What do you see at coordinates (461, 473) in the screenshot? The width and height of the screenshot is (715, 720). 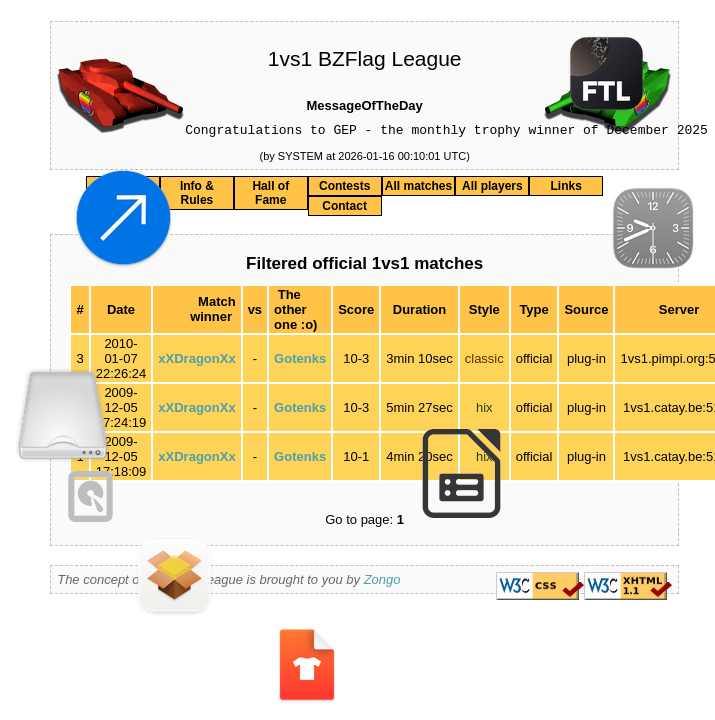 I see `open LibreOffice Impress presentation software` at bounding box center [461, 473].